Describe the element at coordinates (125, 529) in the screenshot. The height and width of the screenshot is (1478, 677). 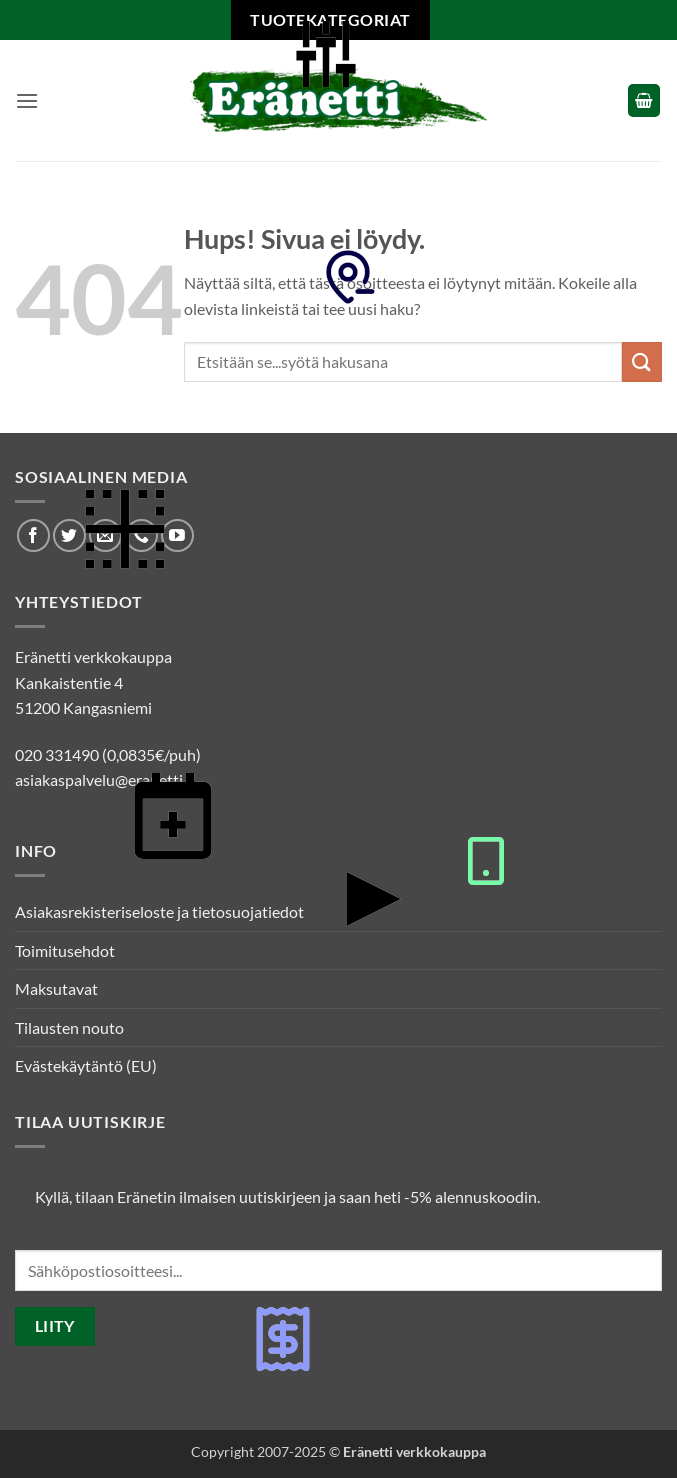
I see `apply inner borders to selected cells` at that location.